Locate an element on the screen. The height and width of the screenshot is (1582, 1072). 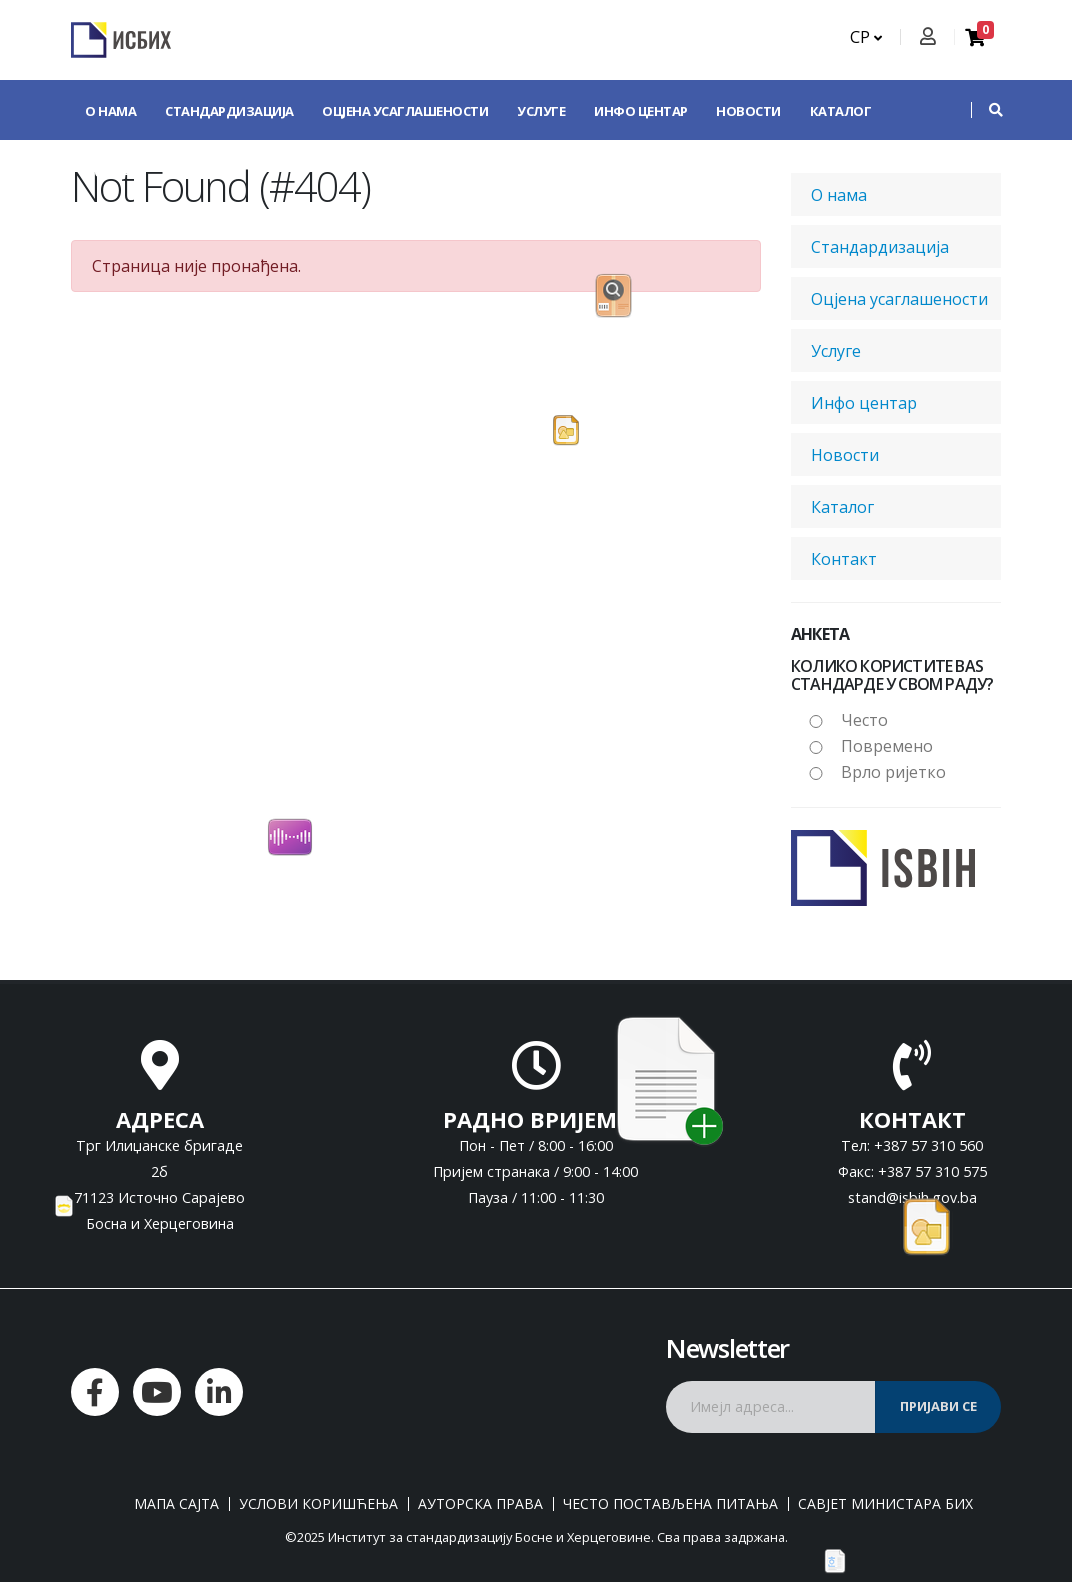
open a Hangul Word Processor (.hwp) document is located at coordinates (835, 1561).